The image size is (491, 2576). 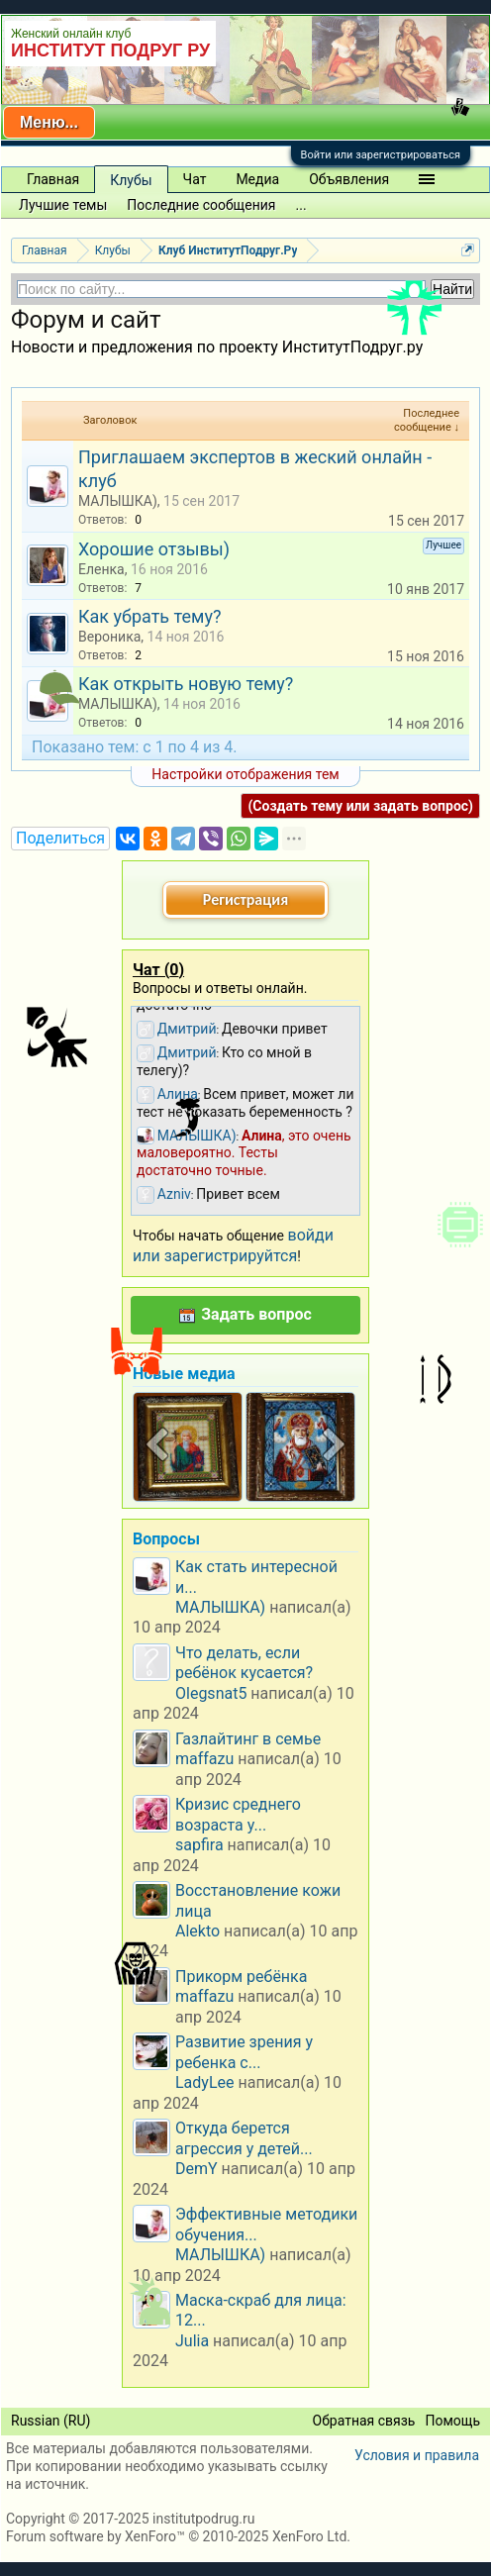 What do you see at coordinates (414, 307) in the screenshot?
I see `indicates player has an active power-up or buff` at bounding box center [414, 307].